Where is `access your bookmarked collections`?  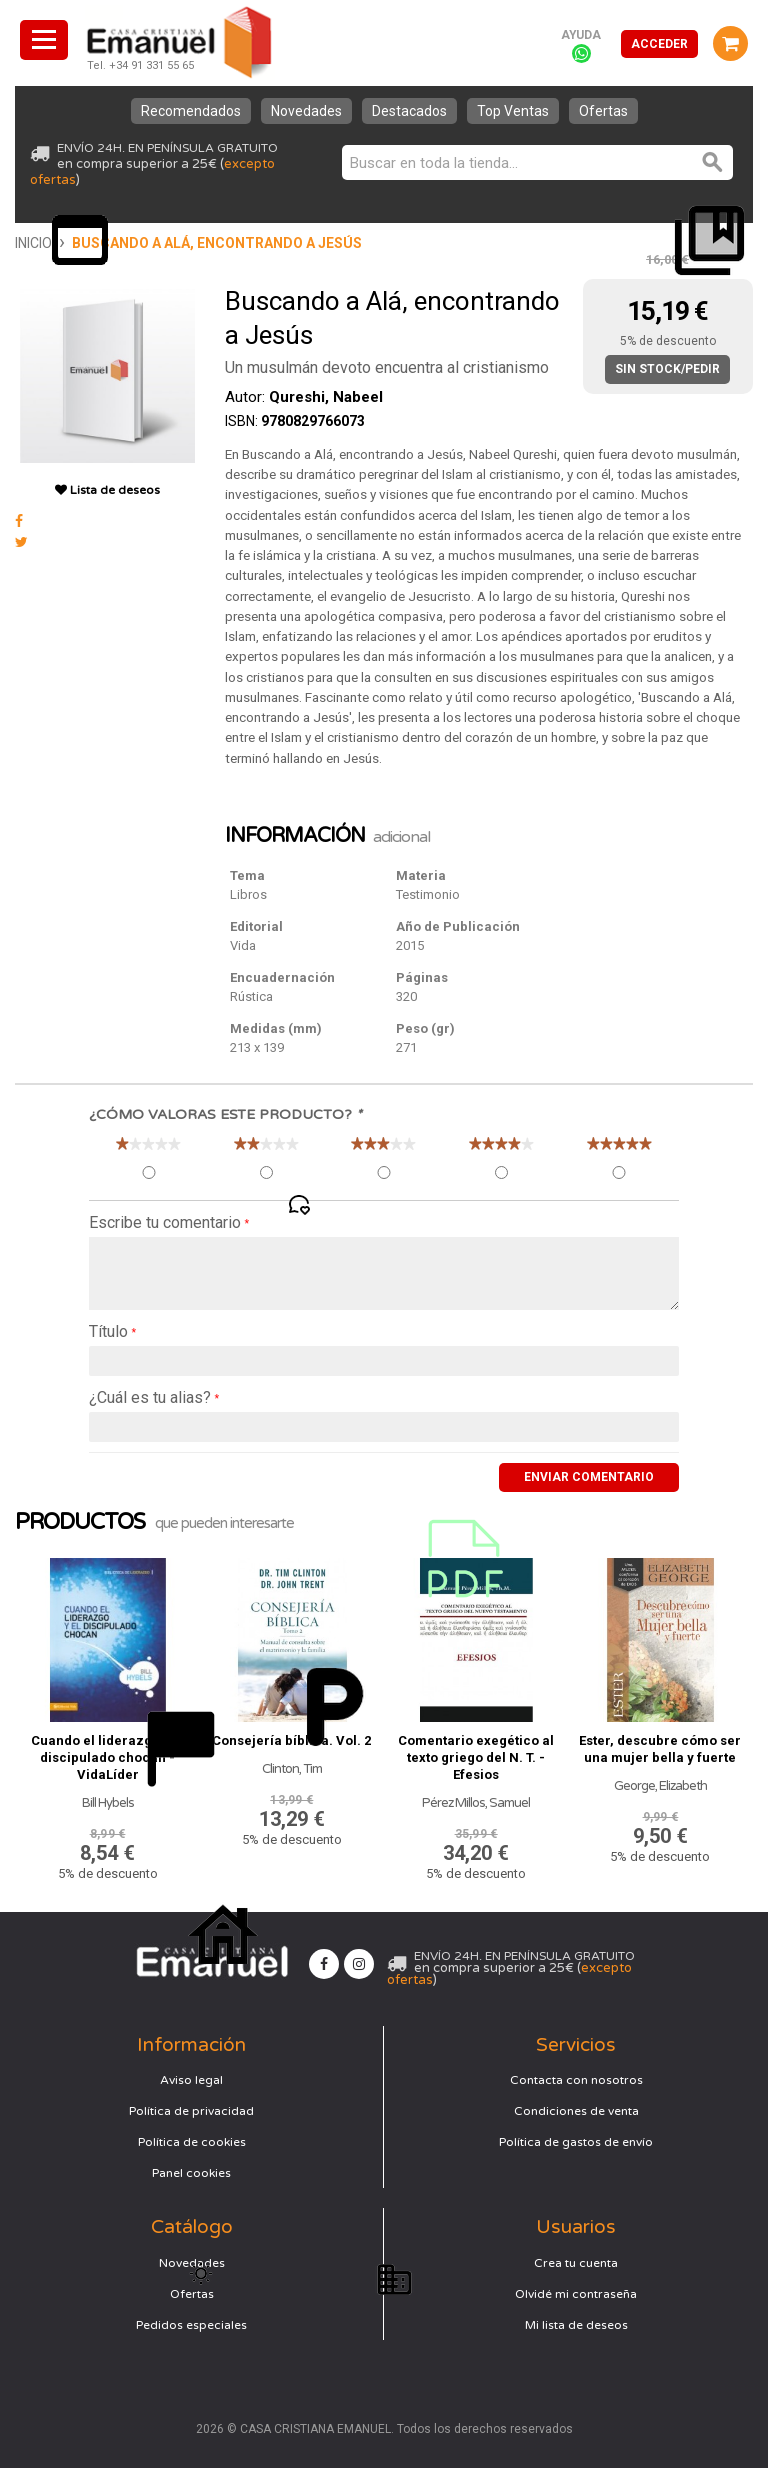 access your bookmarked collections is located at coordinates (709, 240).